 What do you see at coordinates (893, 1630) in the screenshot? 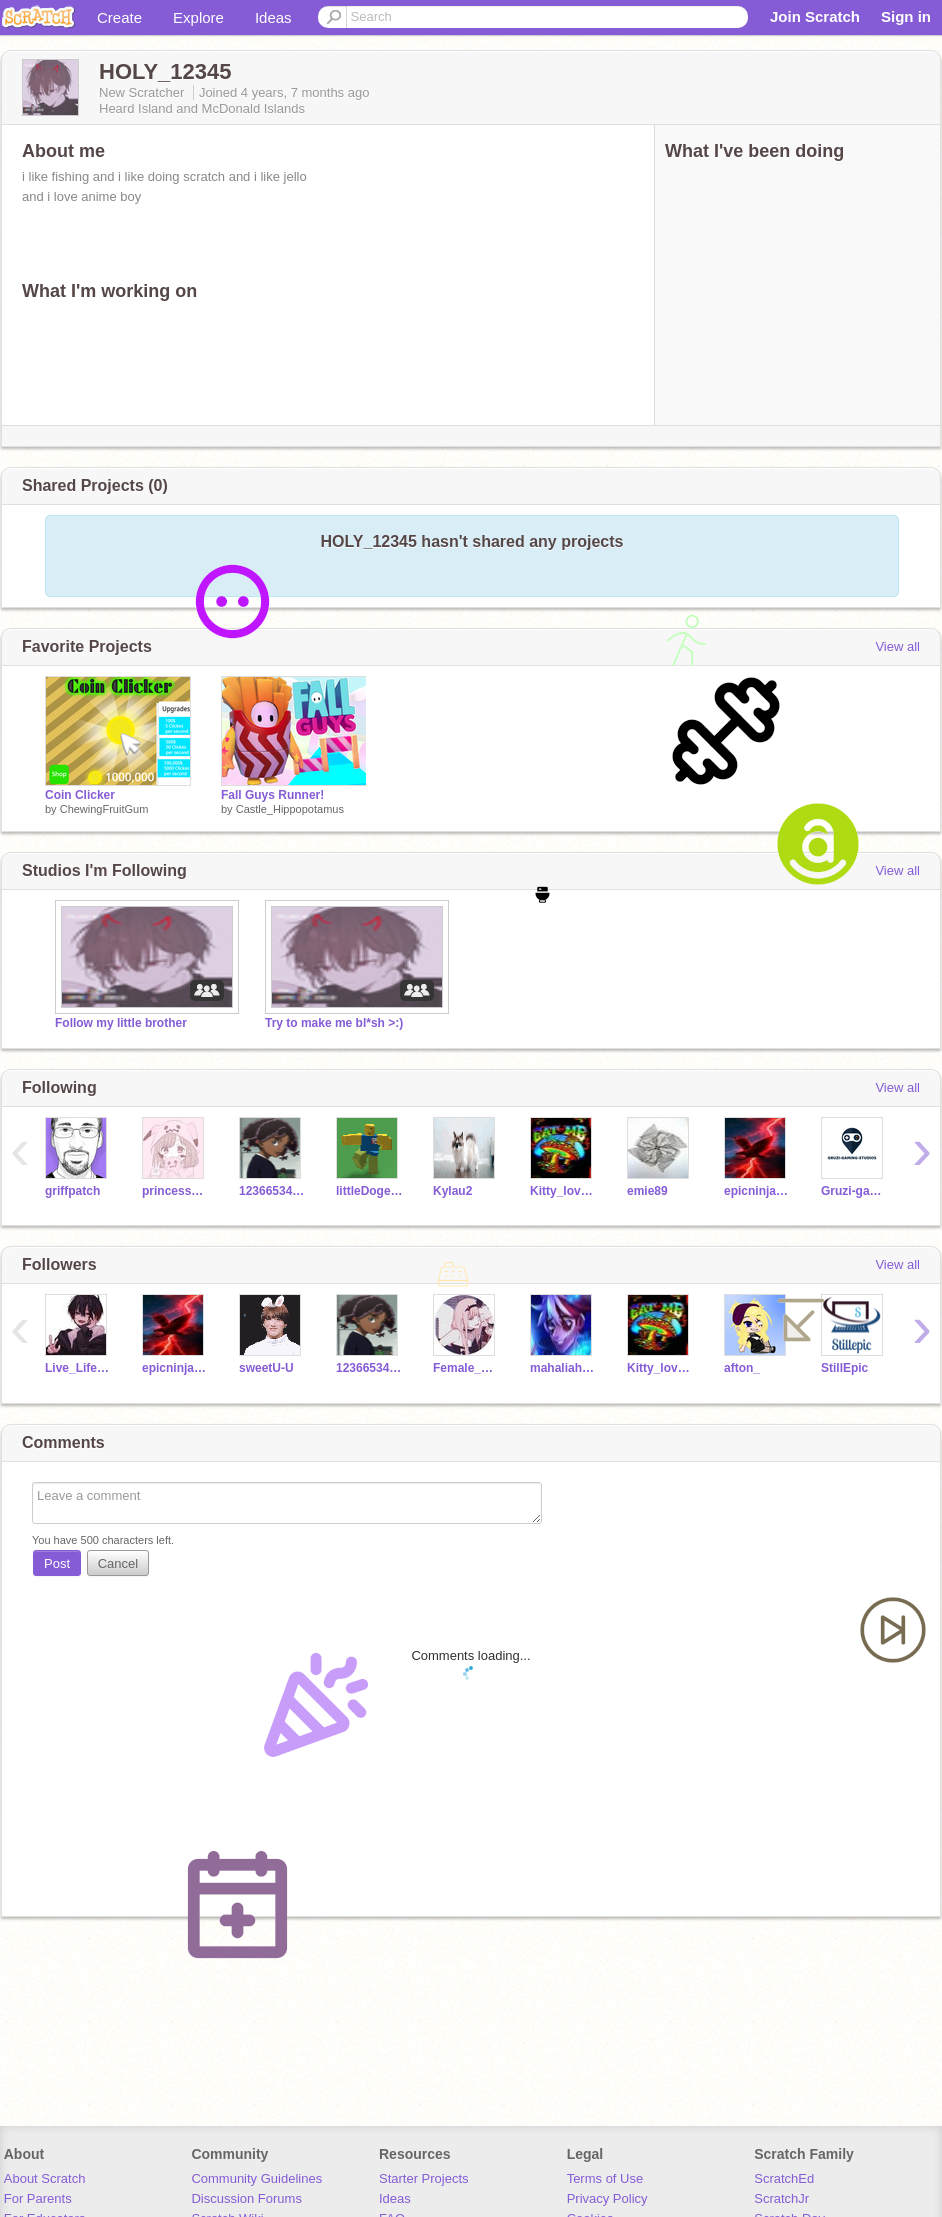
I see `skip to the next track` at bounding box center [893, 1630].